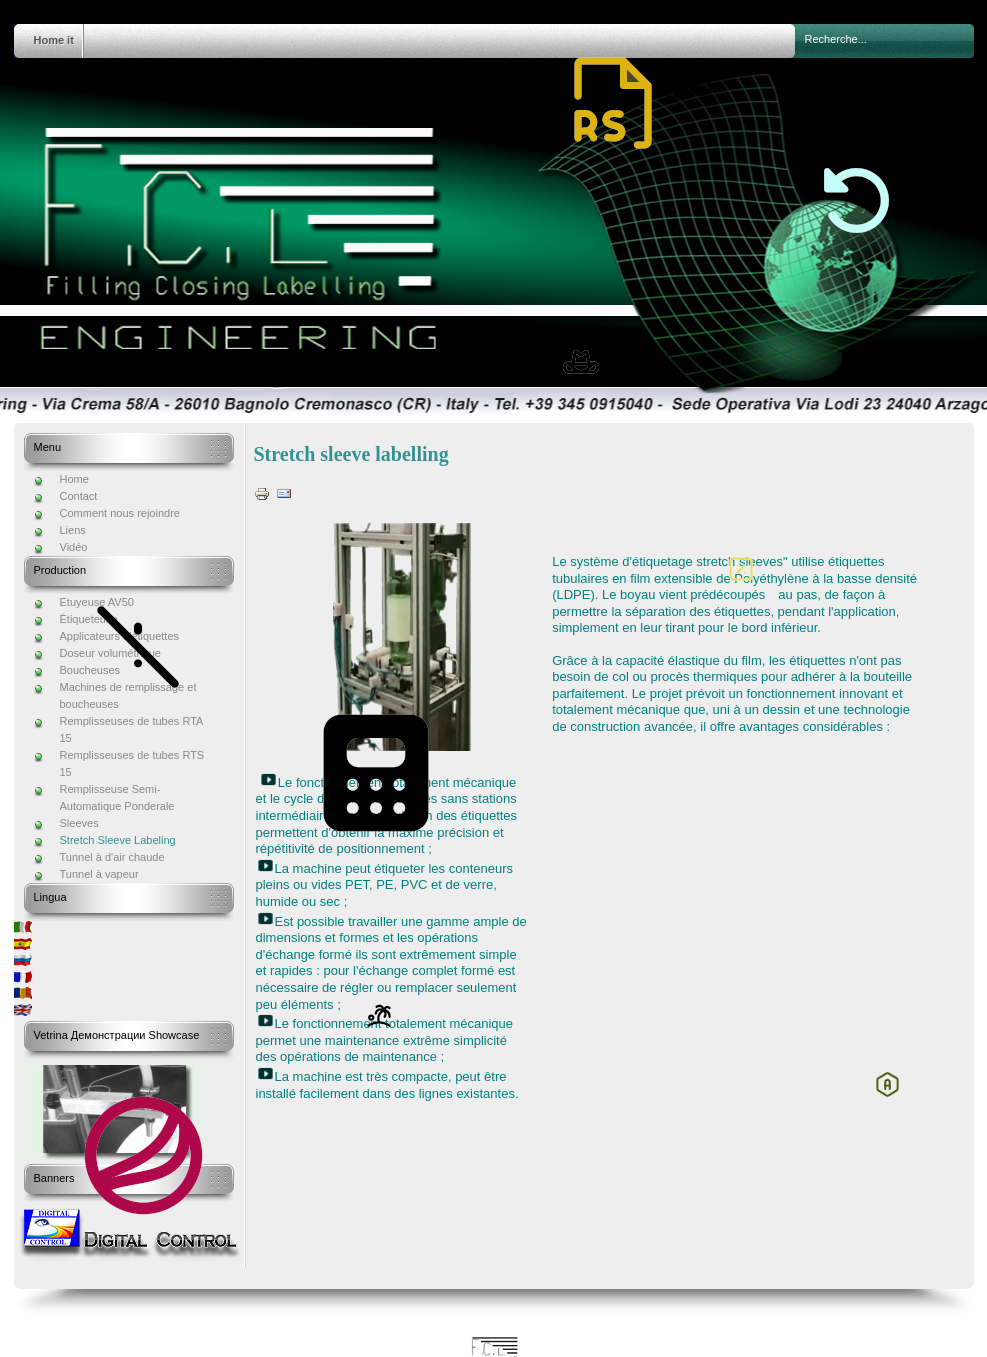 The width and height of the screenshot is (987, 1357). Describe the element at coordinates (856, 200) in the screenshot. I see `undo the last action` at that location.